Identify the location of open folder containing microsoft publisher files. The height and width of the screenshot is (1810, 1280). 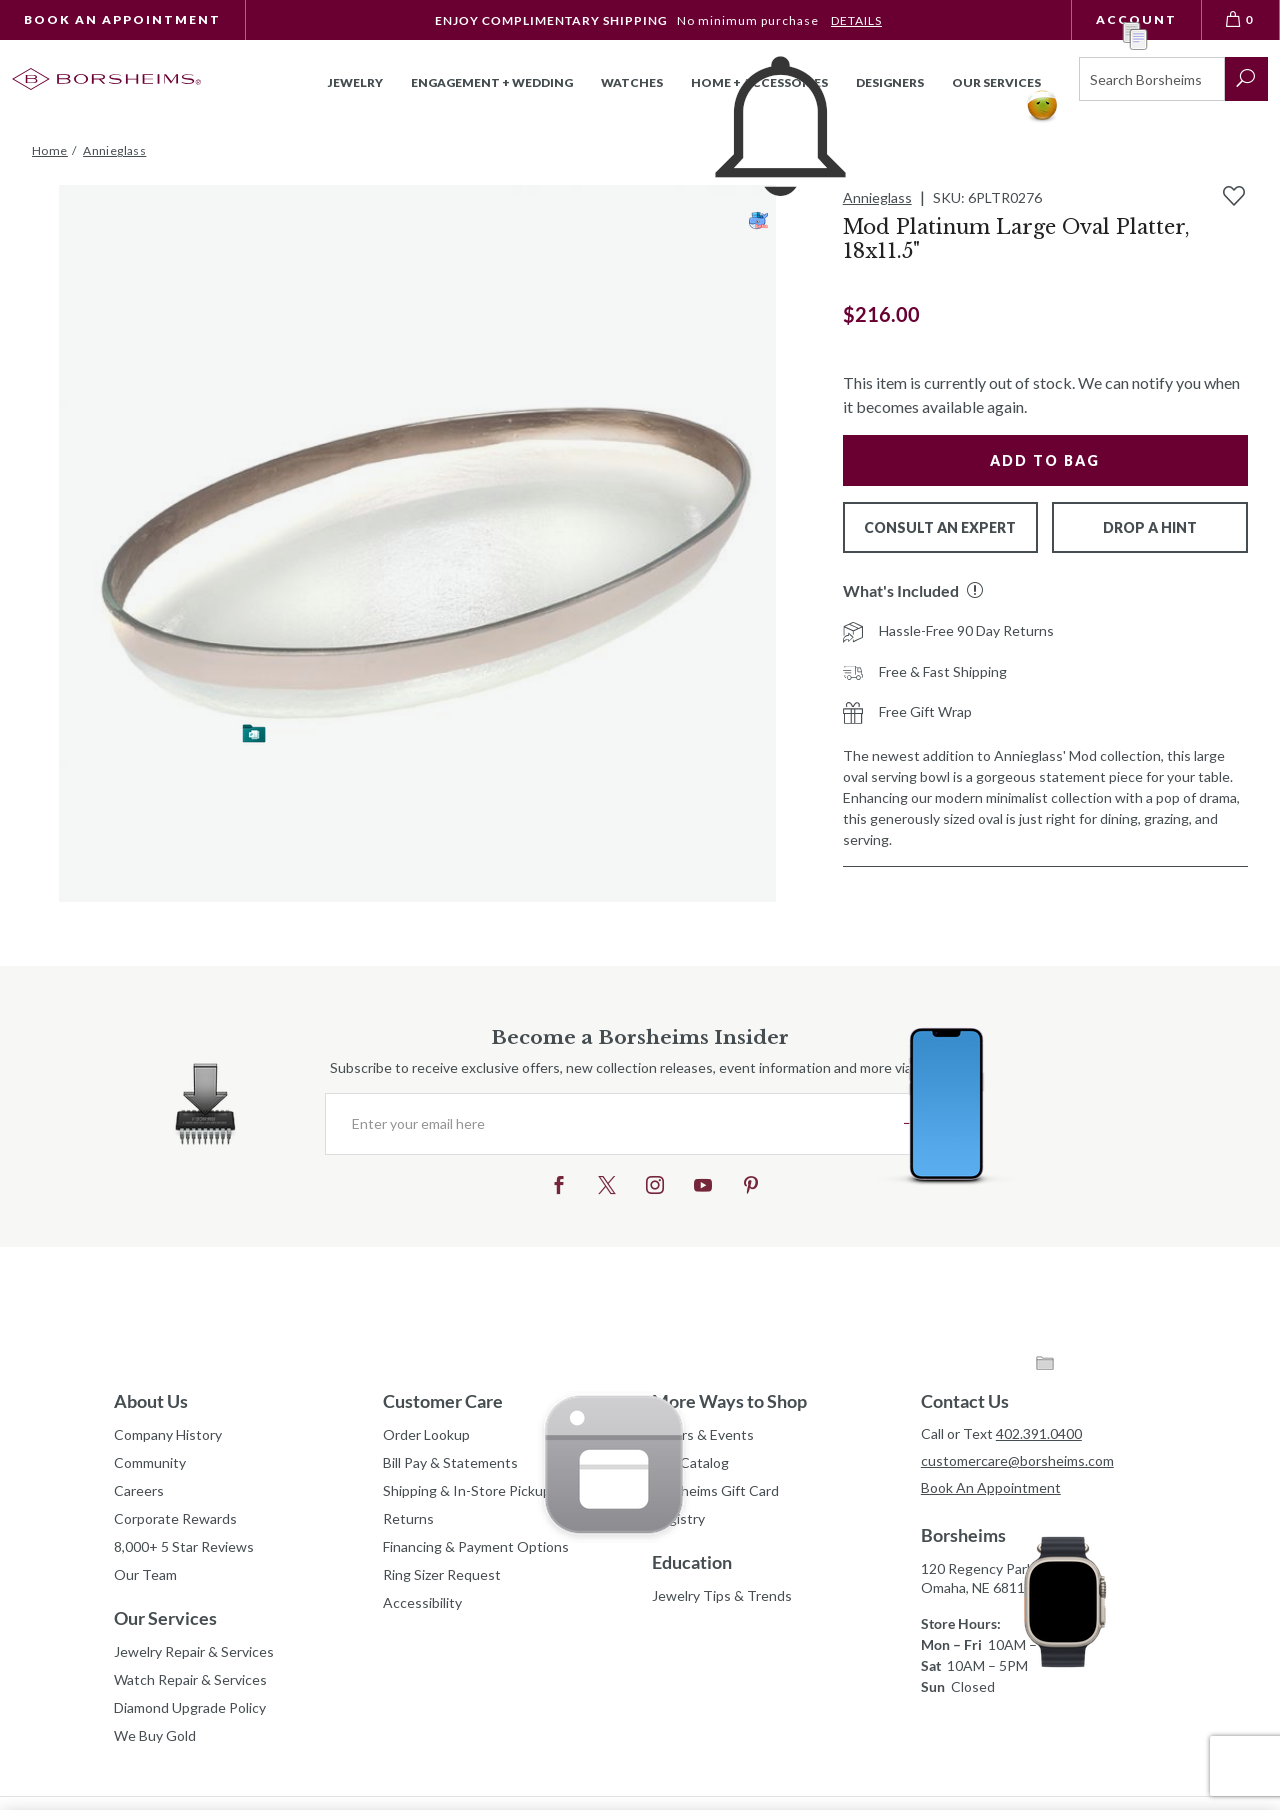
(254, 734).